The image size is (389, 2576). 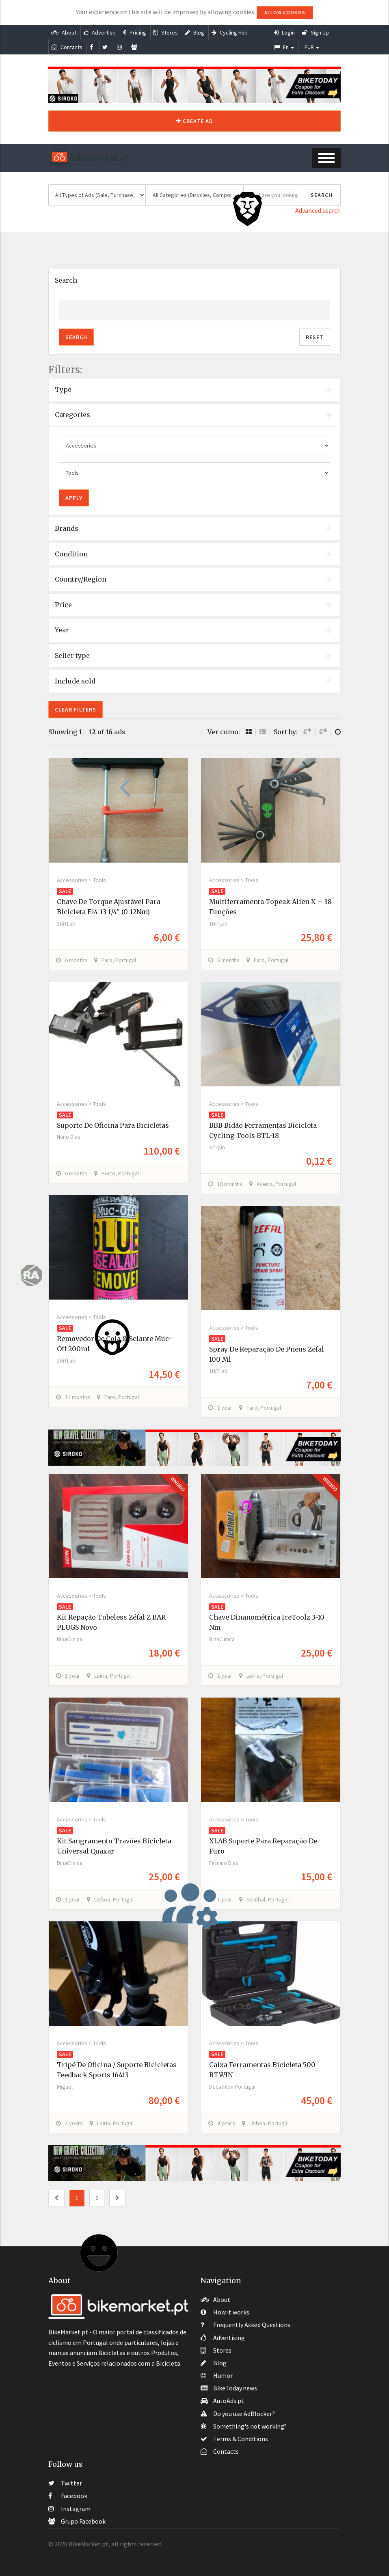 I want to click on open brave browser, so click(x=247, y=209).